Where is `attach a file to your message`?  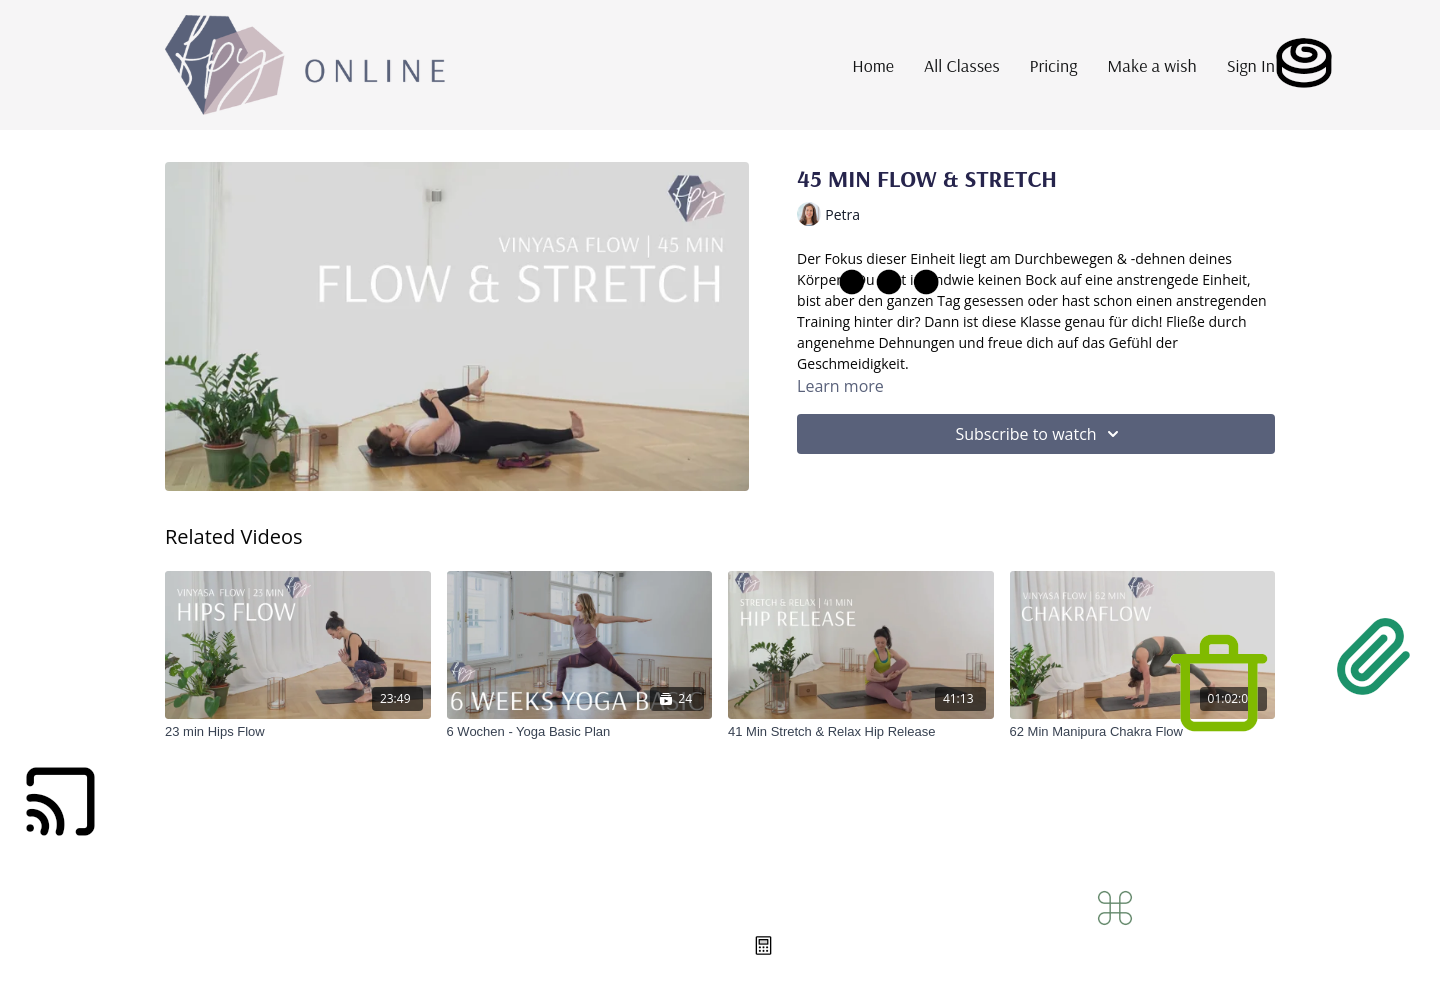 attach a file to your message is located at coordinates (1373, 658).